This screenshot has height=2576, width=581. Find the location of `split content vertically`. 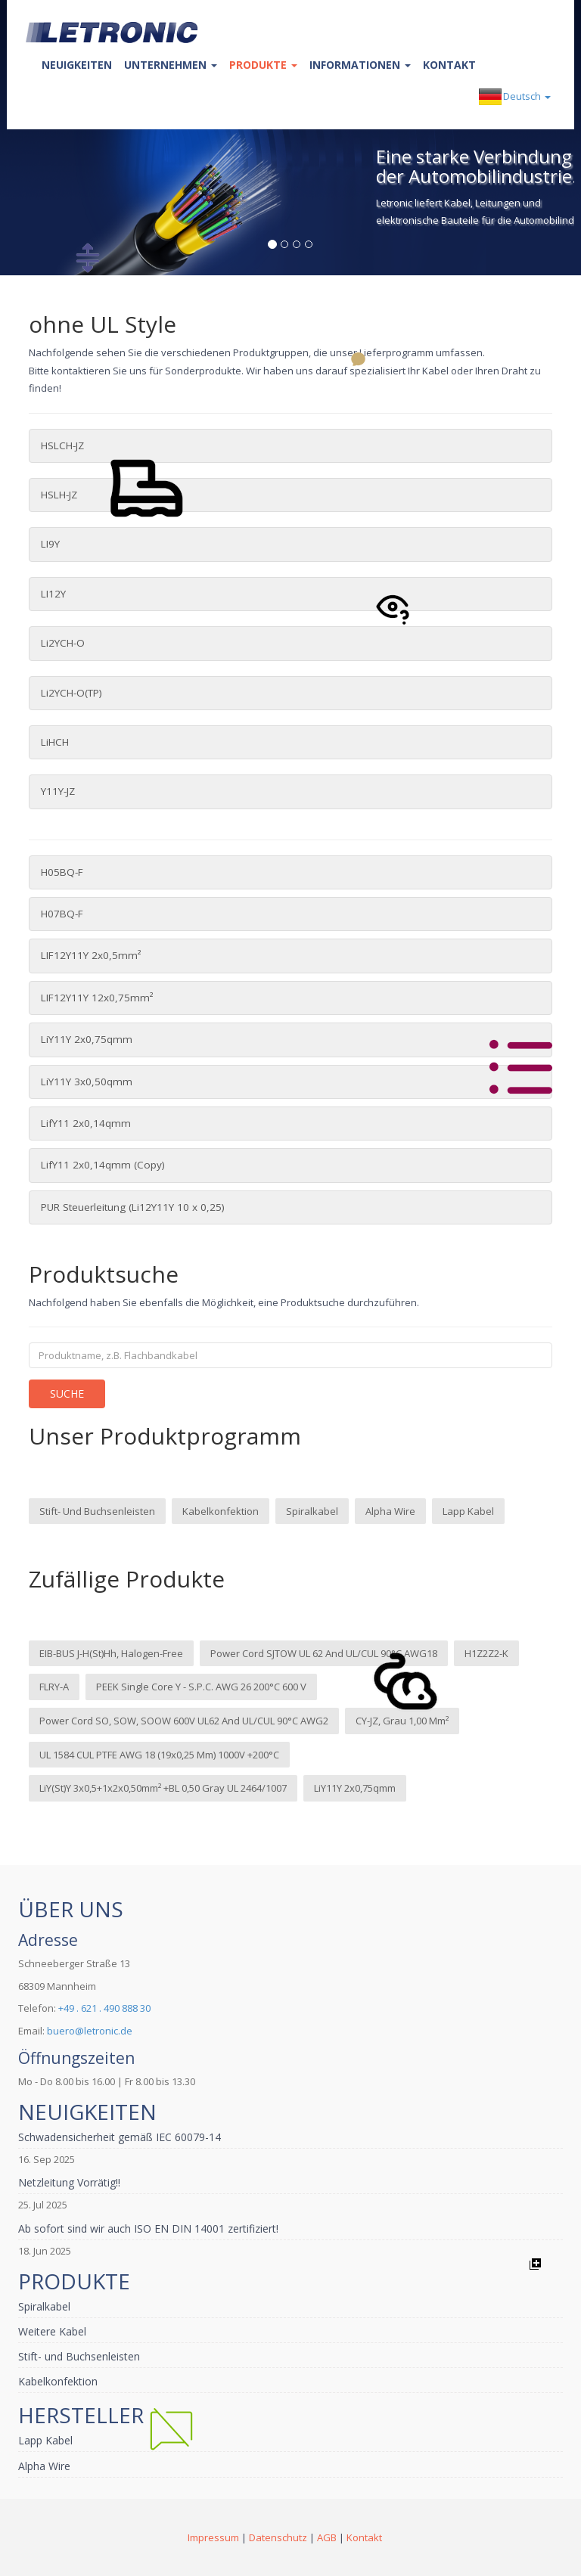

split content vertically is located at coordinates (88, 258).